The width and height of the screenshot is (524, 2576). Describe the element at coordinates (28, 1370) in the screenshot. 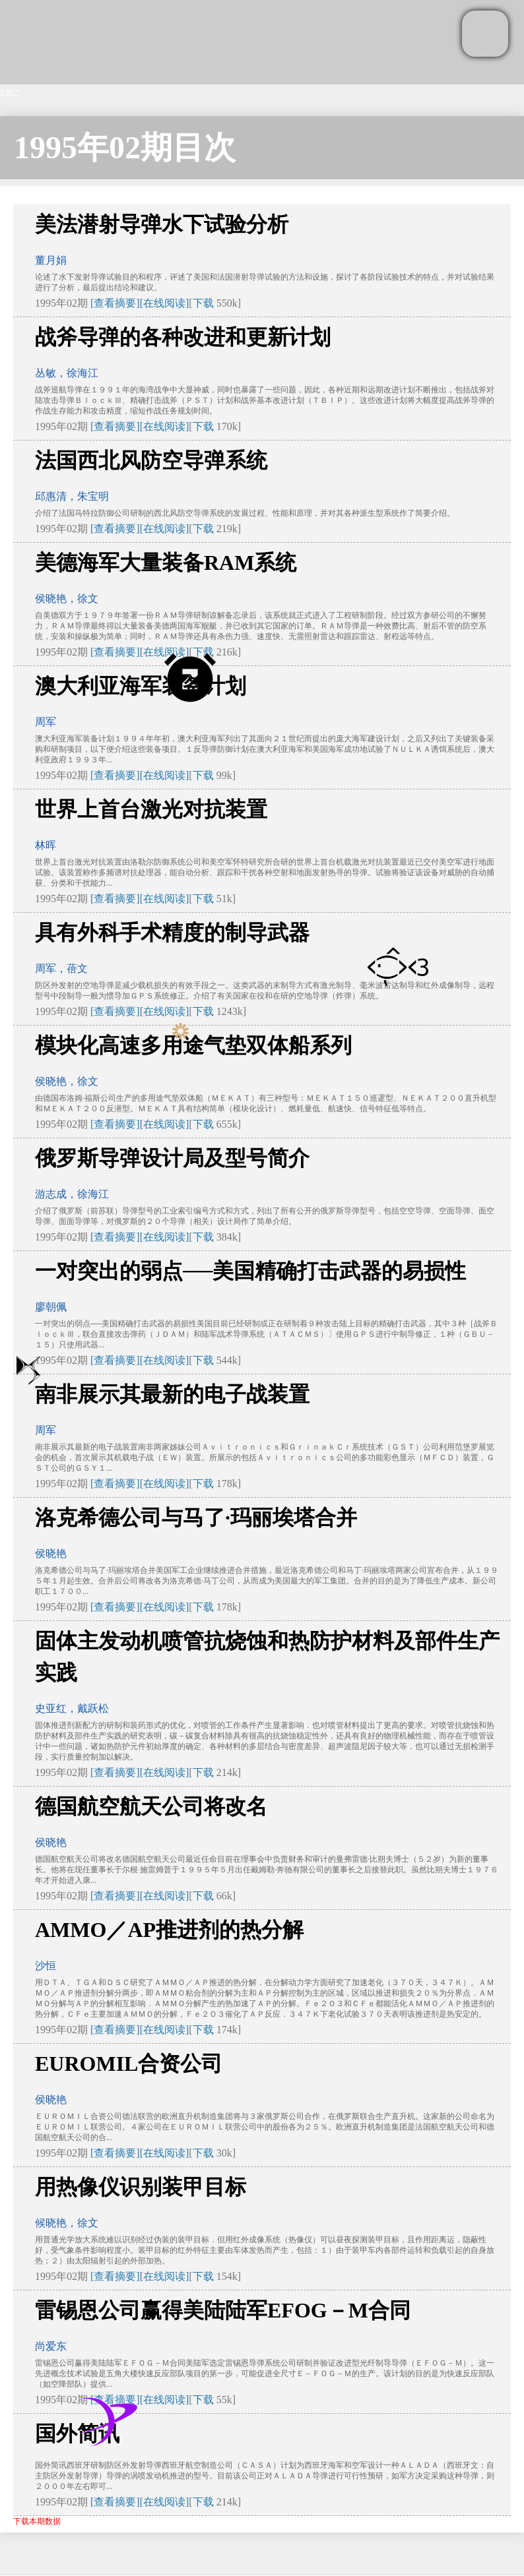

I see `DS Automobiles brand logo` at that location.